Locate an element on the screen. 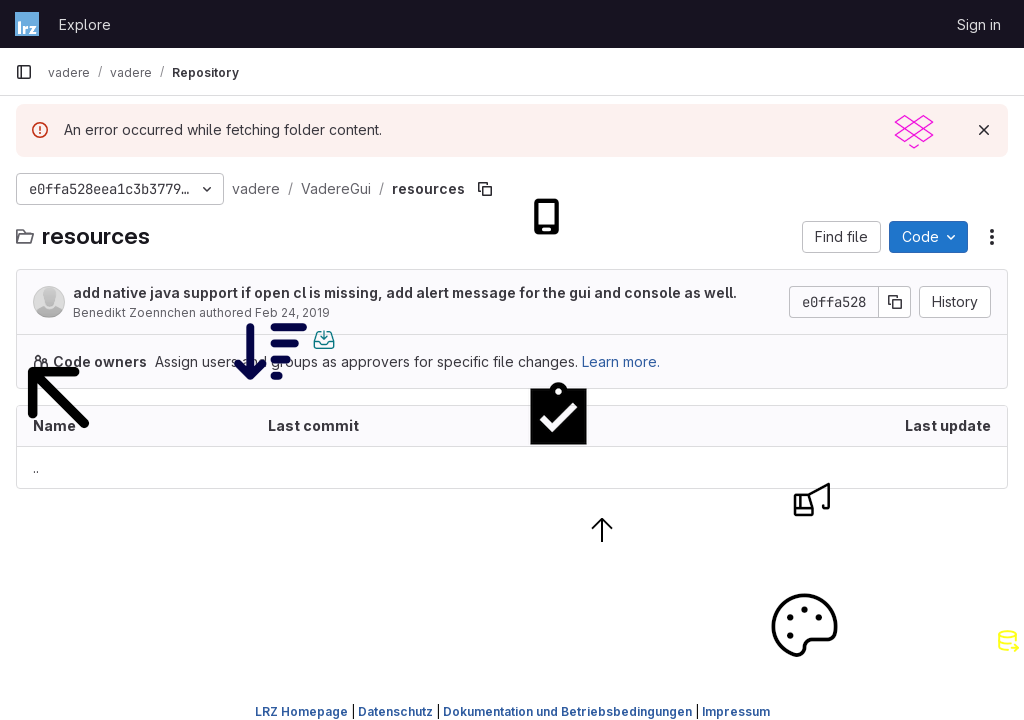  construction or building in progress is located at coordinates (812, 501).